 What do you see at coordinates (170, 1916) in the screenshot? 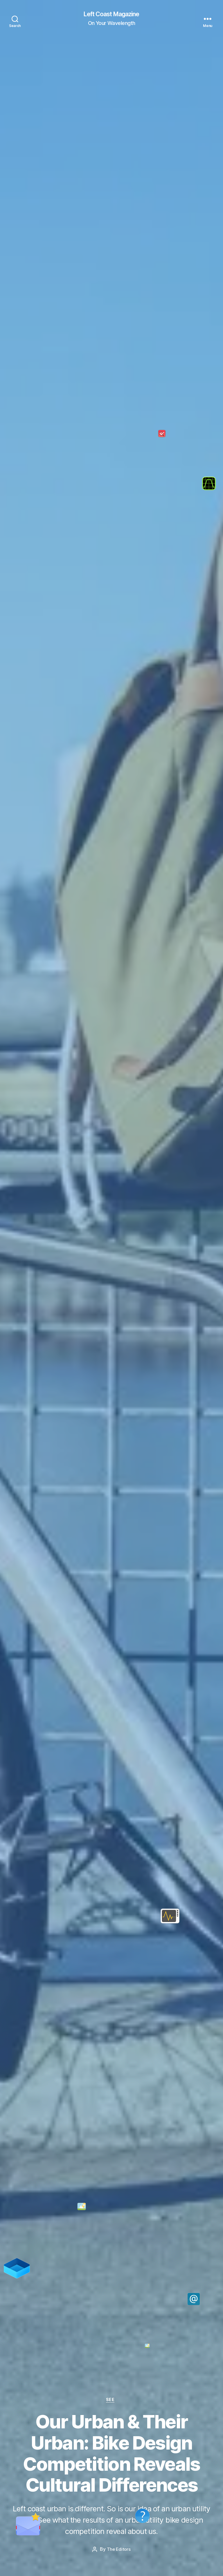
I see `launch htop system monitor application` at bounding box center [170, 1916].